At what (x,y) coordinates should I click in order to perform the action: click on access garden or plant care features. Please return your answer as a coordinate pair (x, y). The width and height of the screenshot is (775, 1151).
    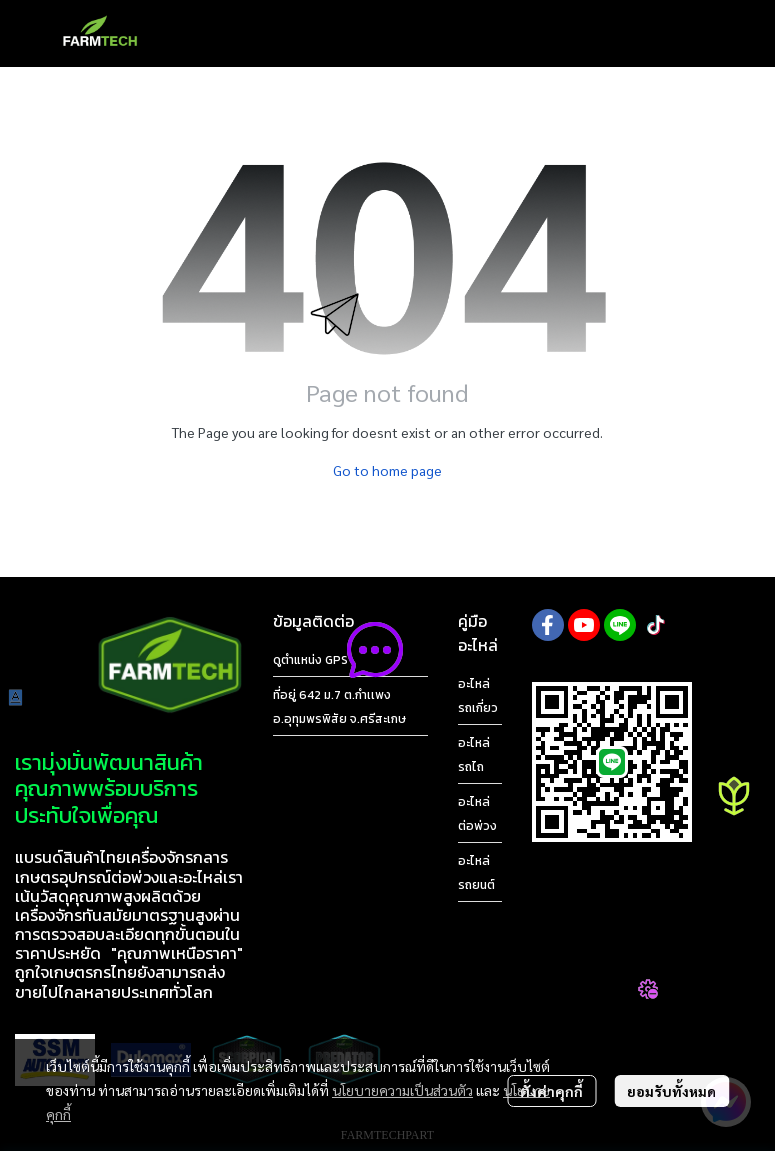
    Looking at the image, I should click on (734, 796).